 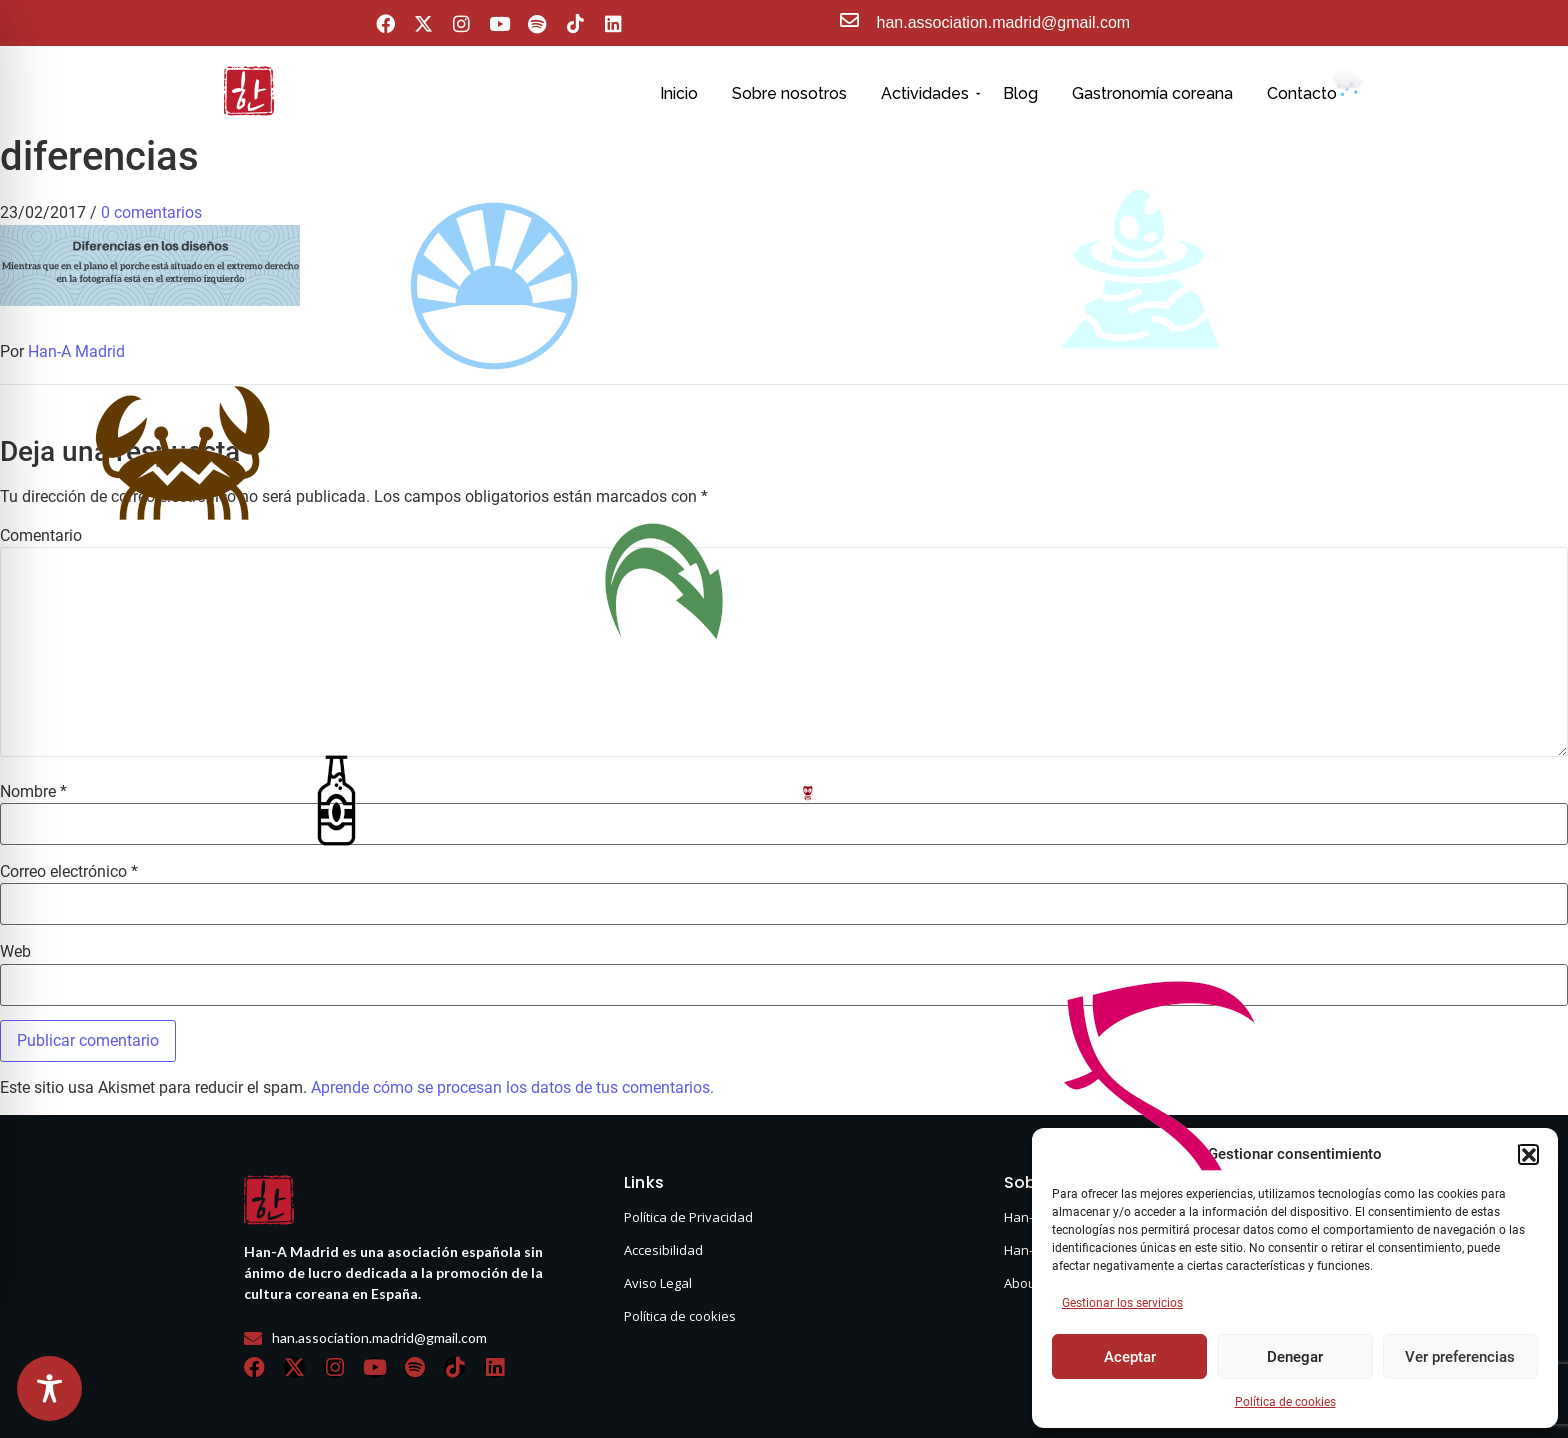 I want to click on indicates freezing rain weather conditions, so click(x=1347, y=81).